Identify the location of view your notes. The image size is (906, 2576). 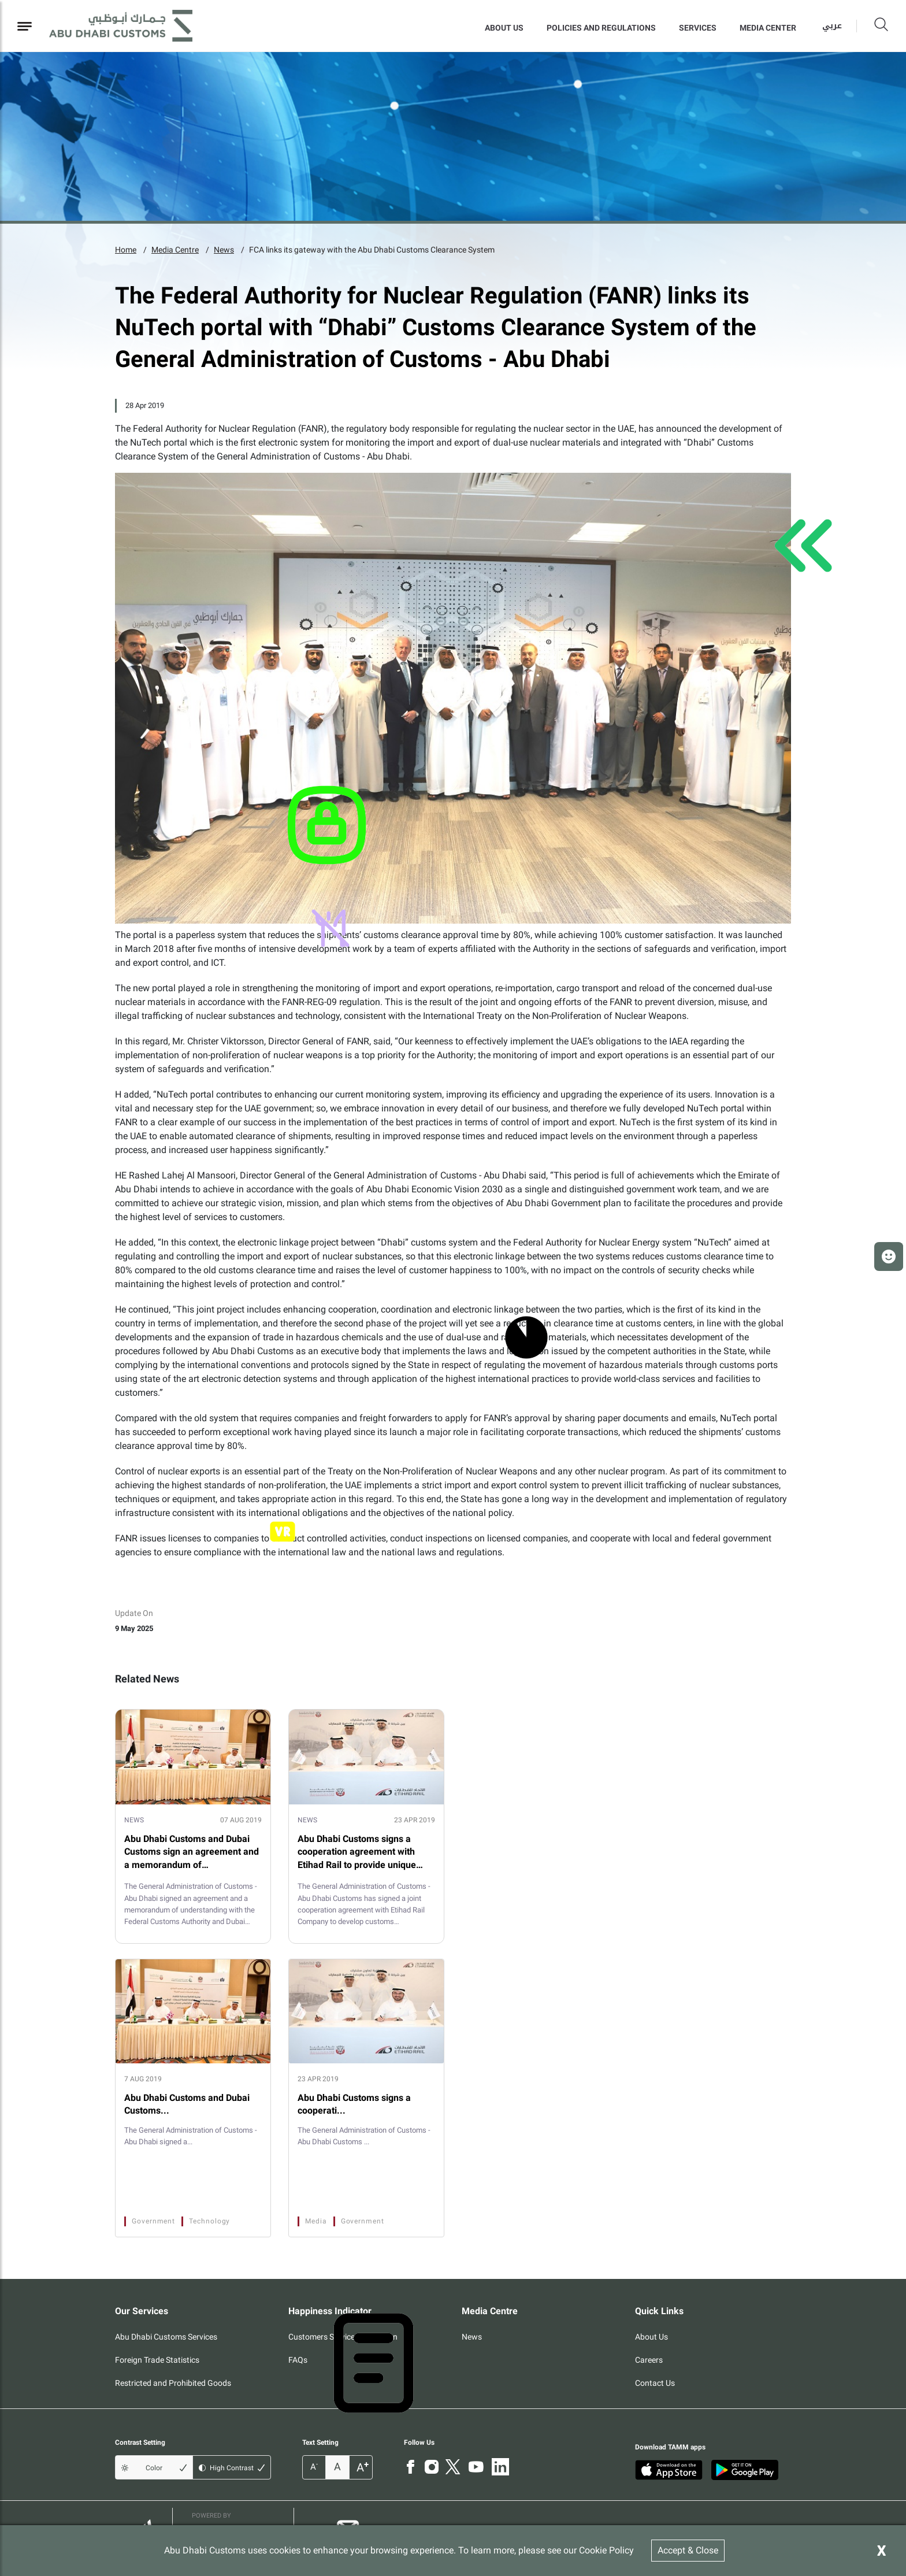
(373, 2363).